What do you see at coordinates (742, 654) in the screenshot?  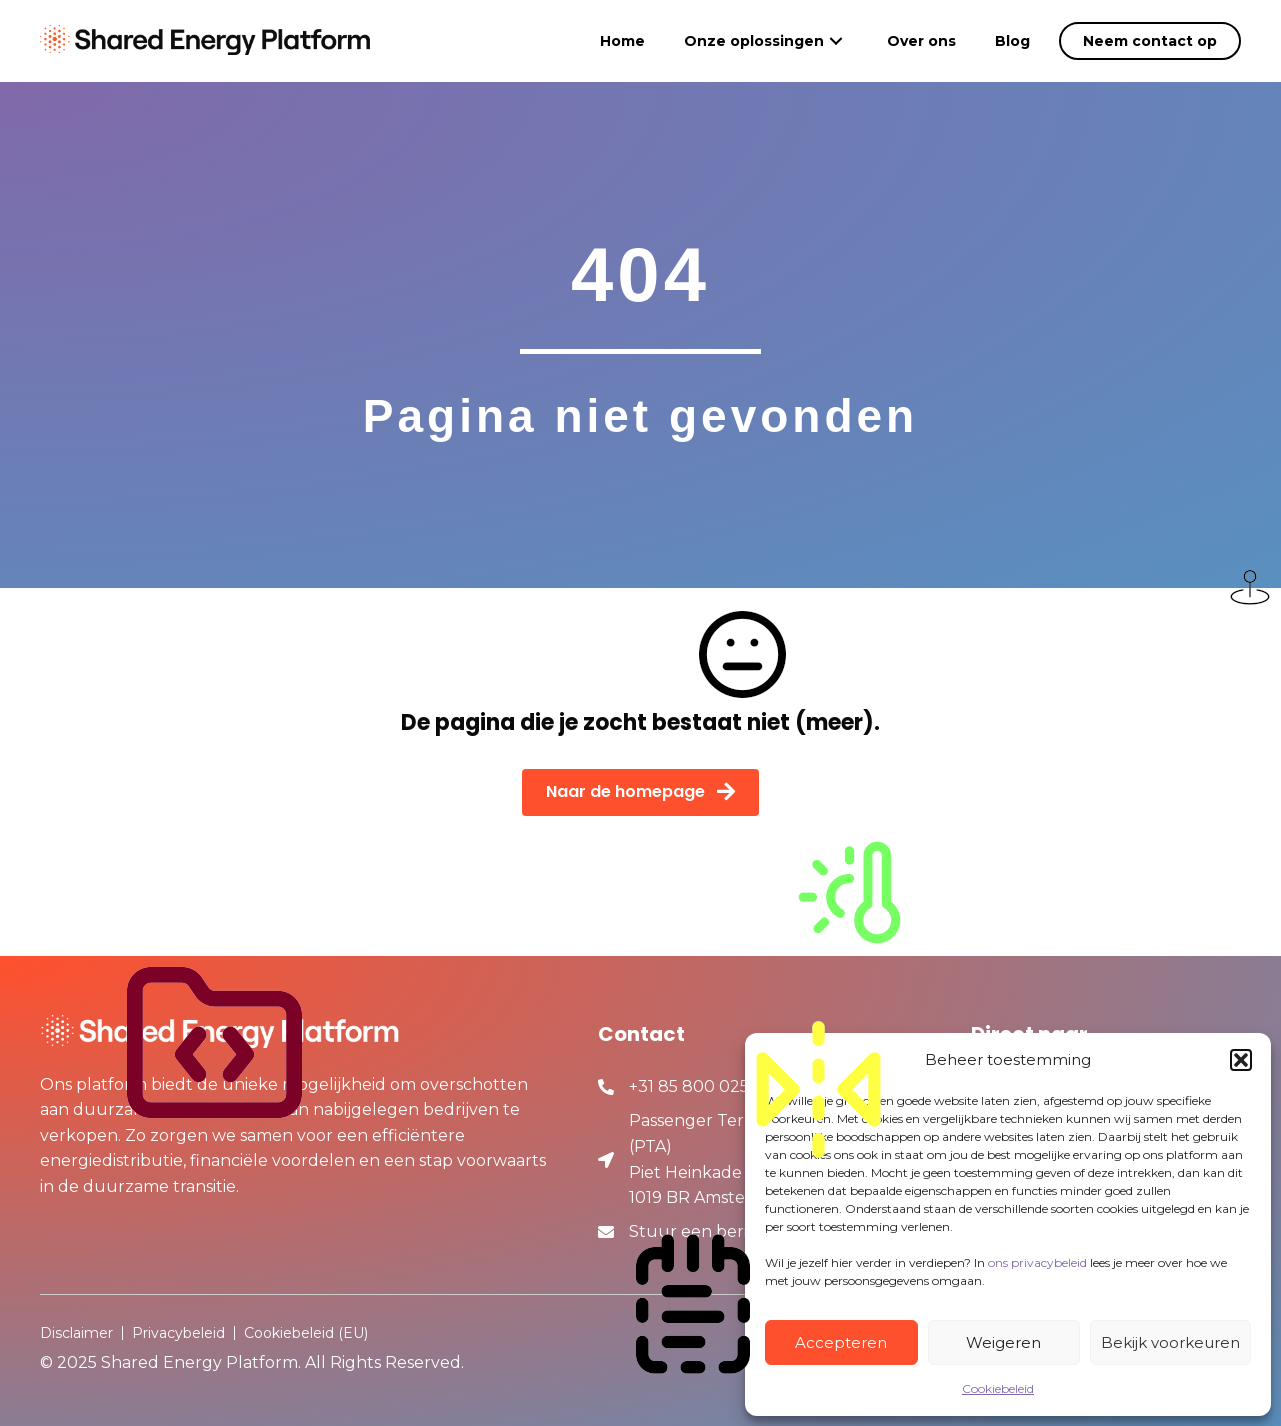 I see `rate your experience as neutral` at bounding box center [742, 654].